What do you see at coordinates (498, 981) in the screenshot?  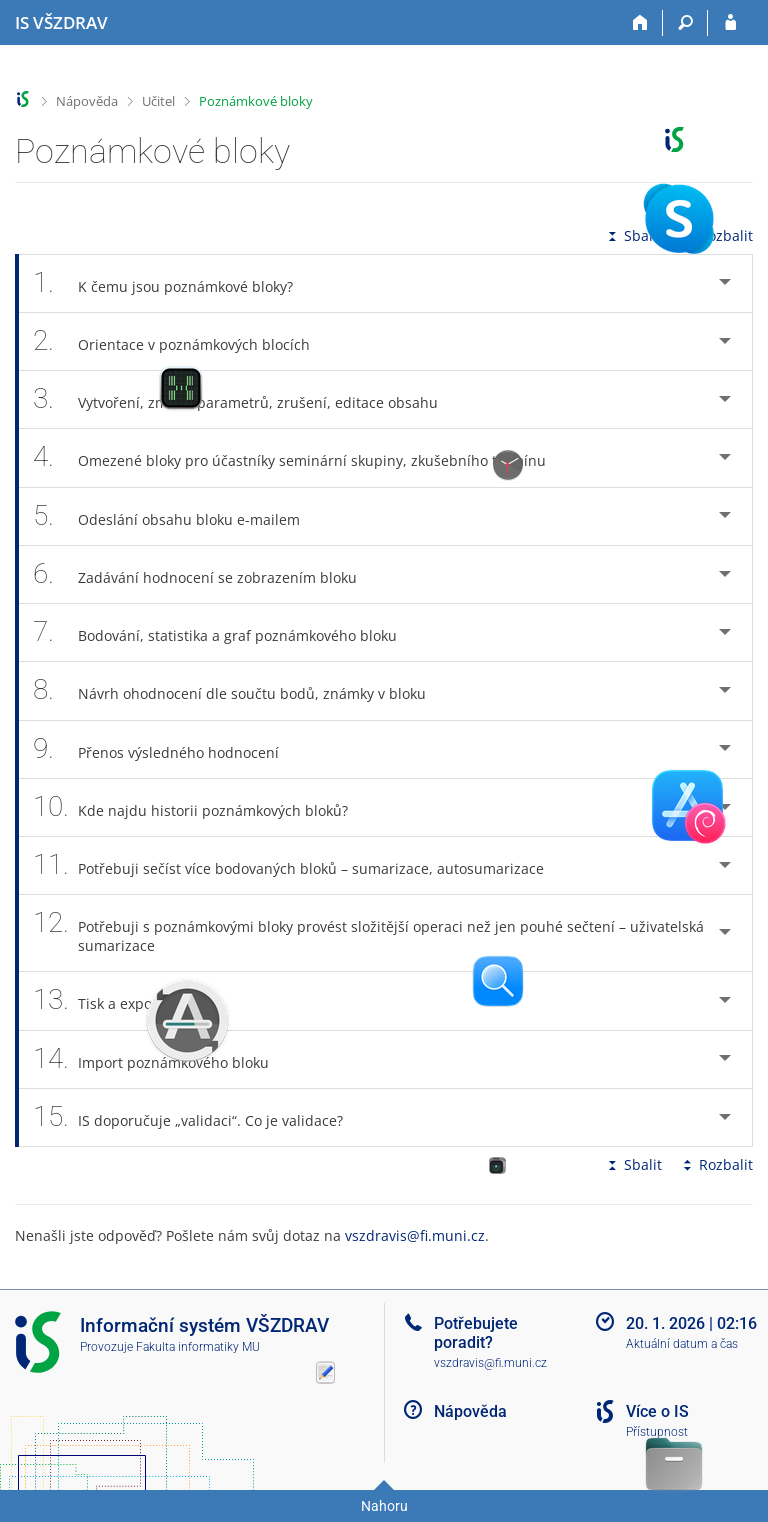 I see `open Spotlight search` at bounding box center [498, 981].